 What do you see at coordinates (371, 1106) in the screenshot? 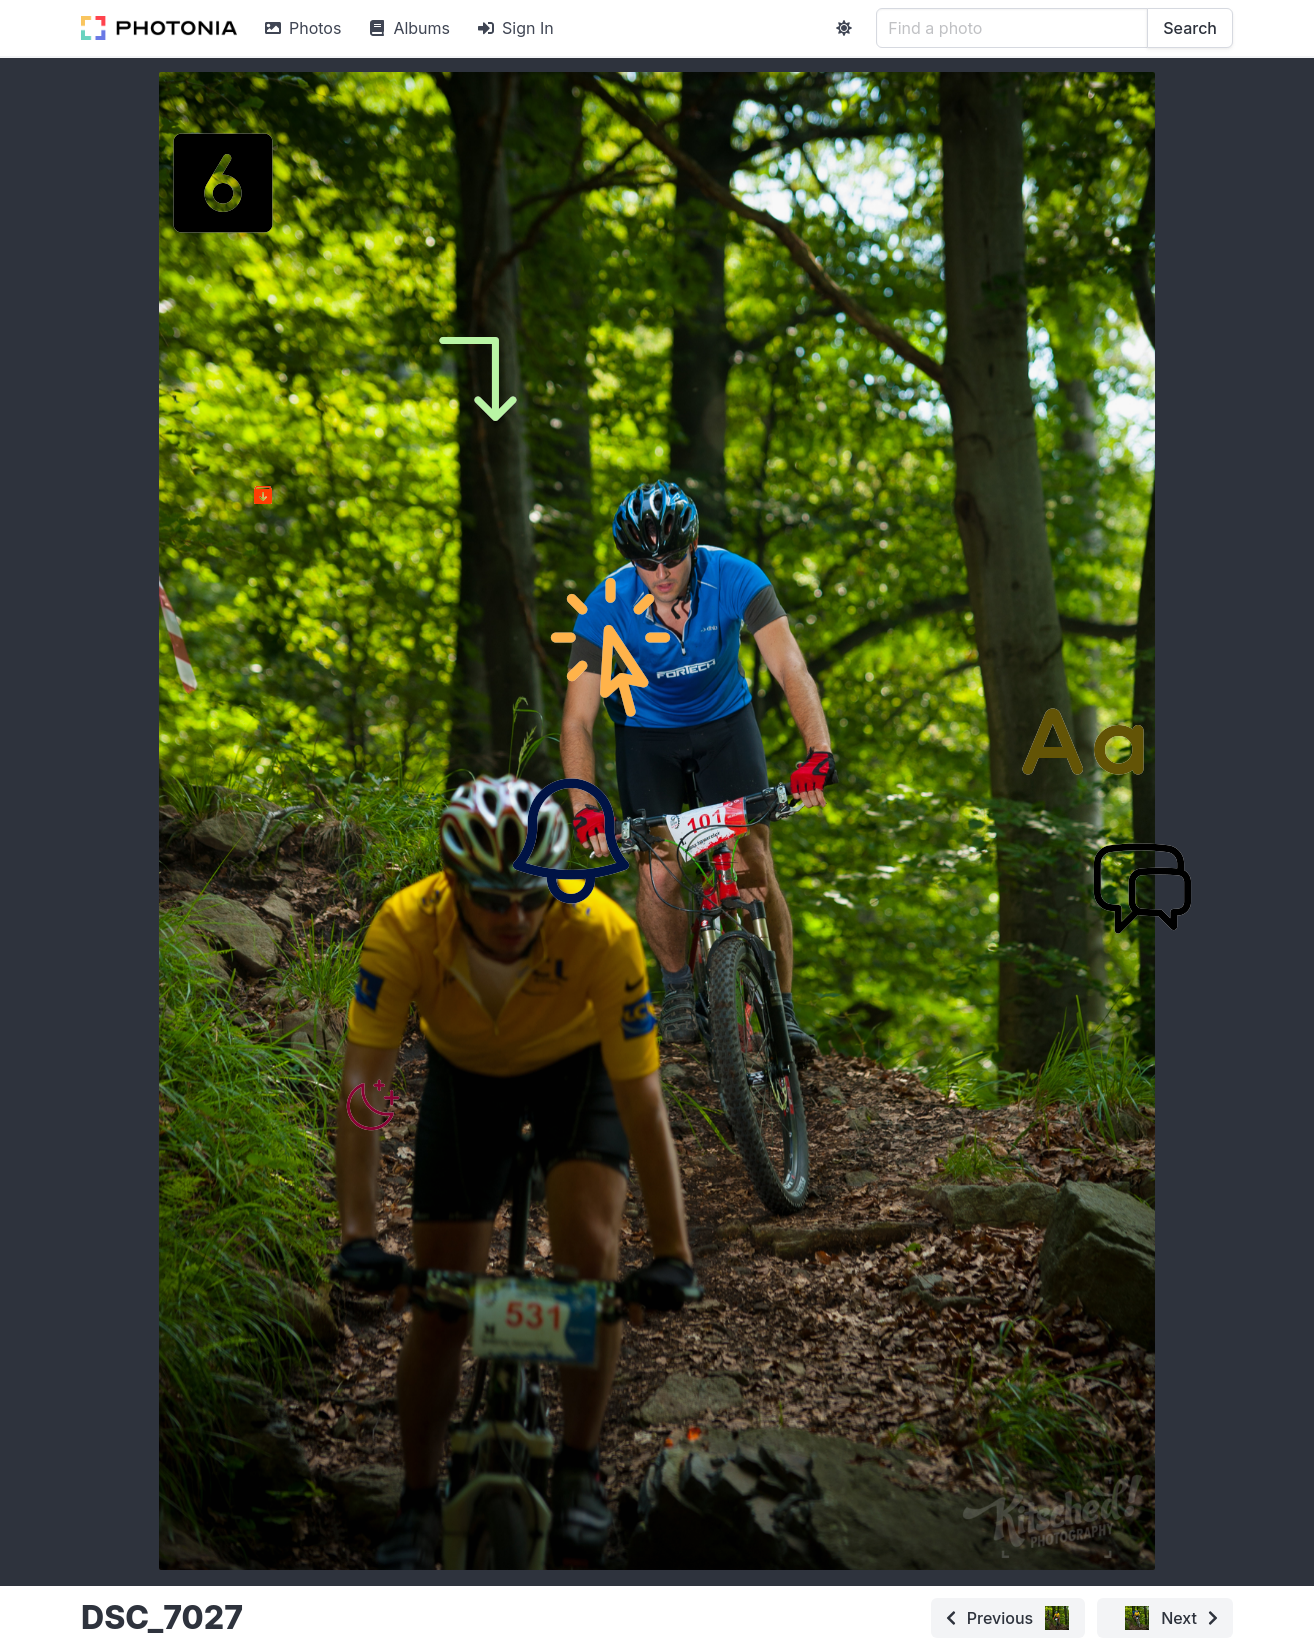
I see `toggle dark mode or night theme` at bounding box center [371, 1106].